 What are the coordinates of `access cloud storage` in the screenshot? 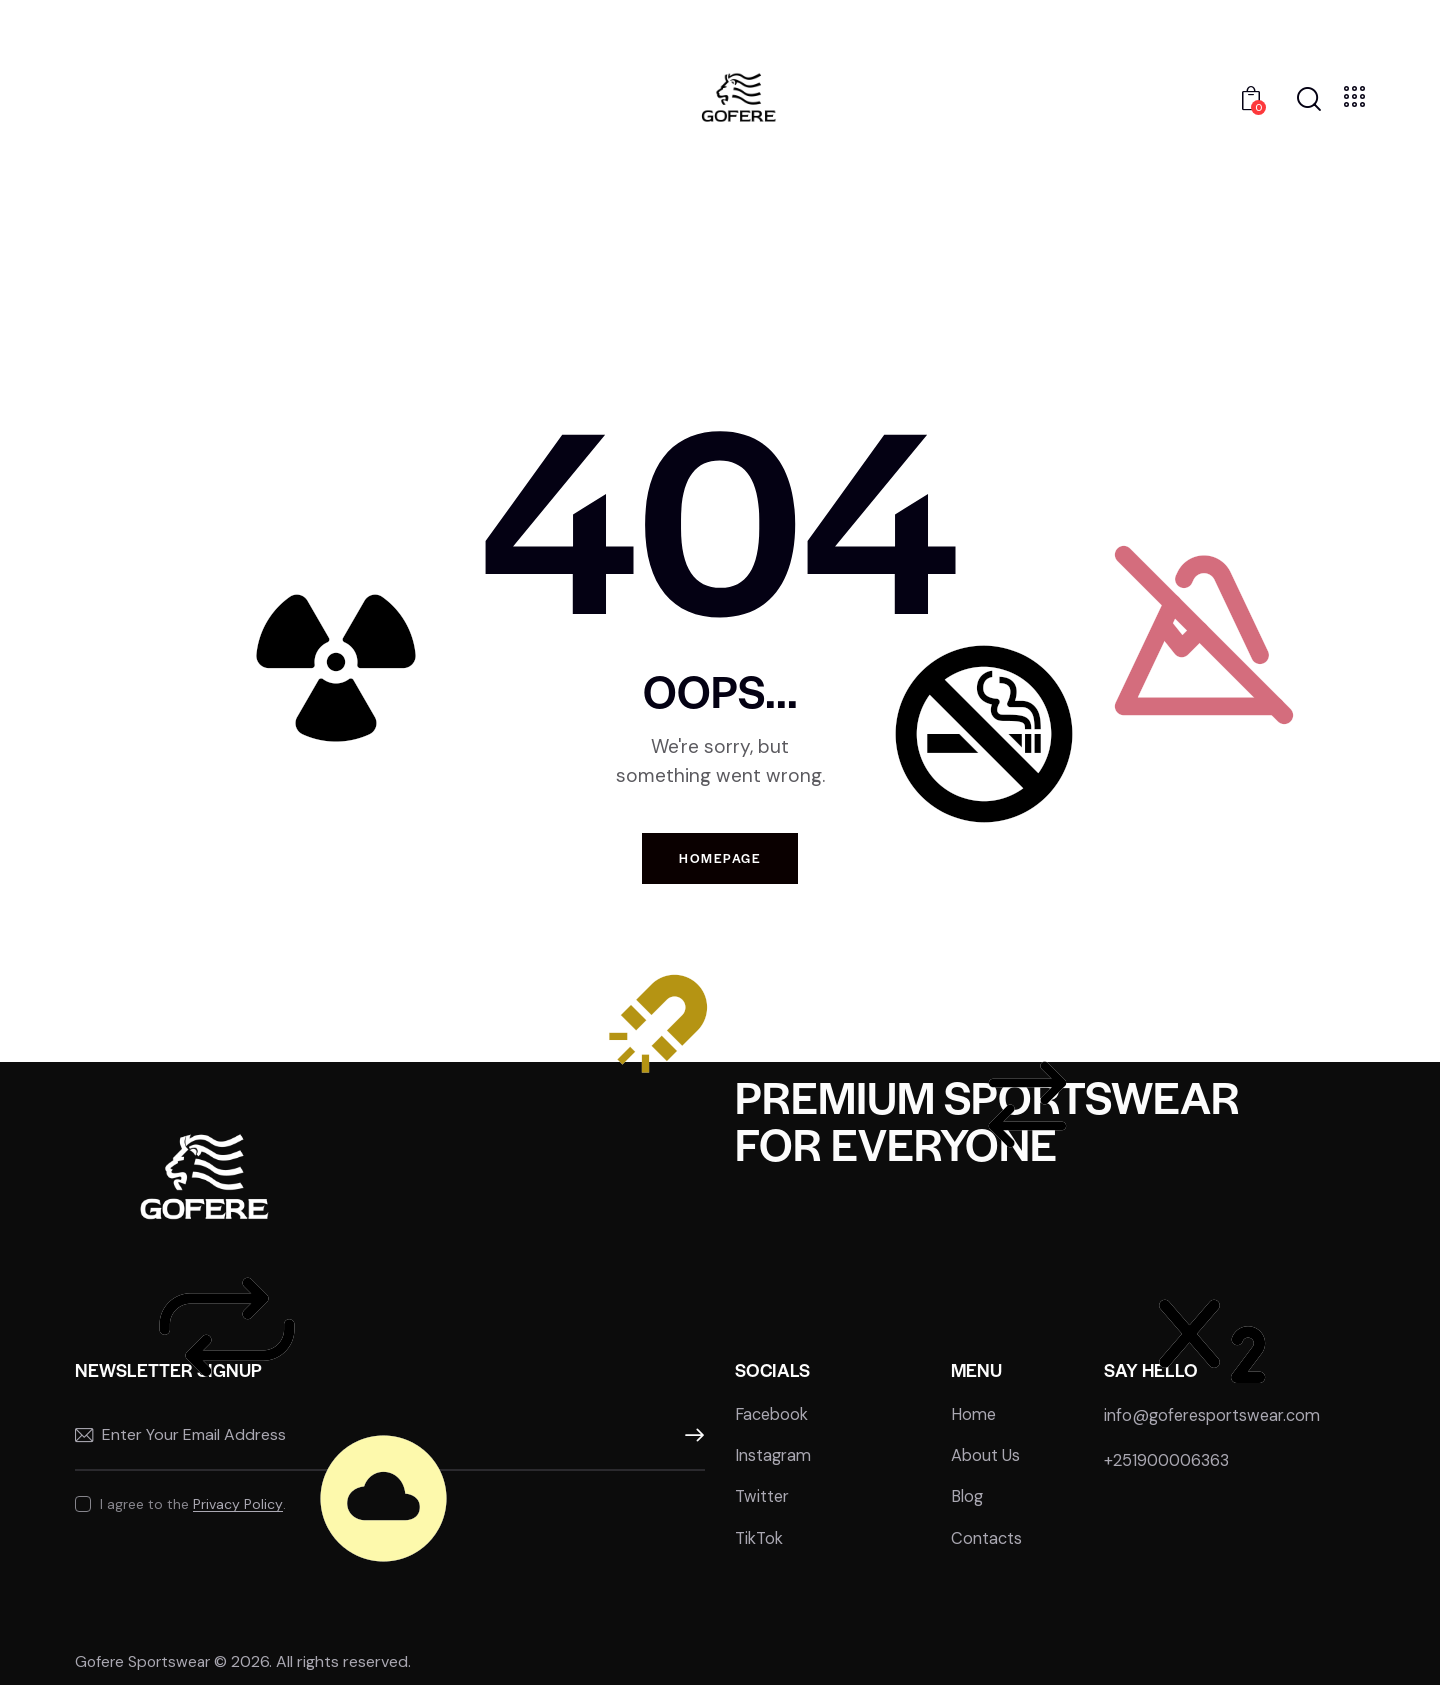 It's located at (383, 1498).